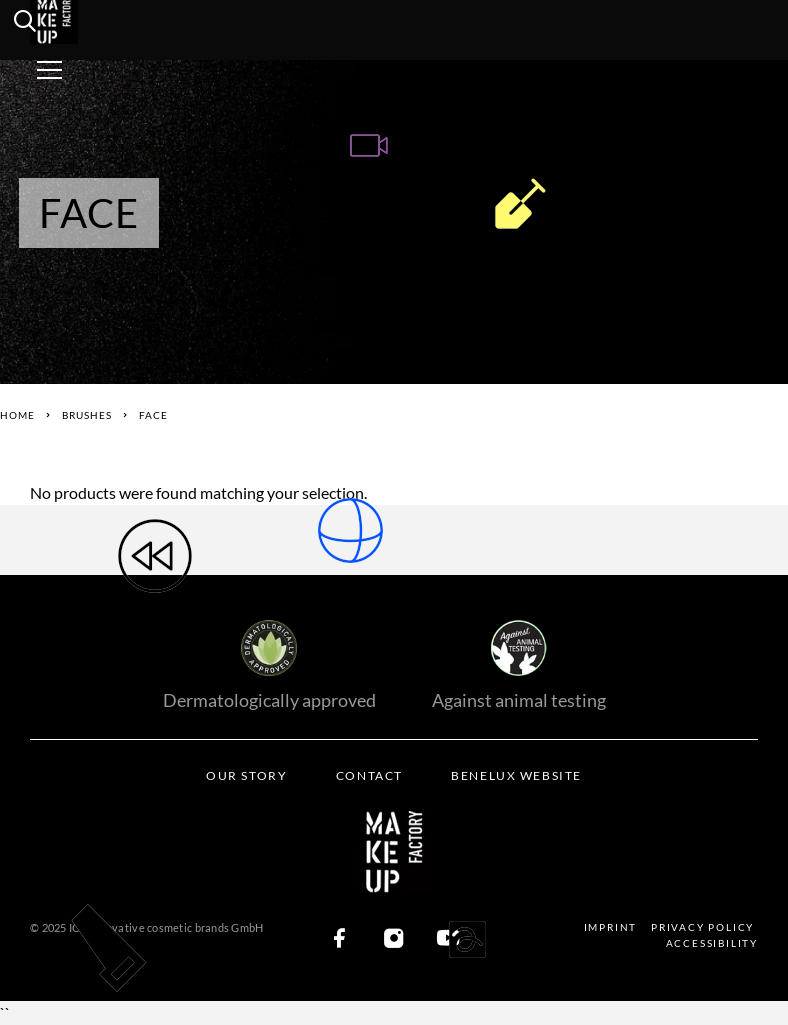 The width and height of the screenshot is (788, 1025). I want to click on find carpentry or woodworking services, so click(108, 947).